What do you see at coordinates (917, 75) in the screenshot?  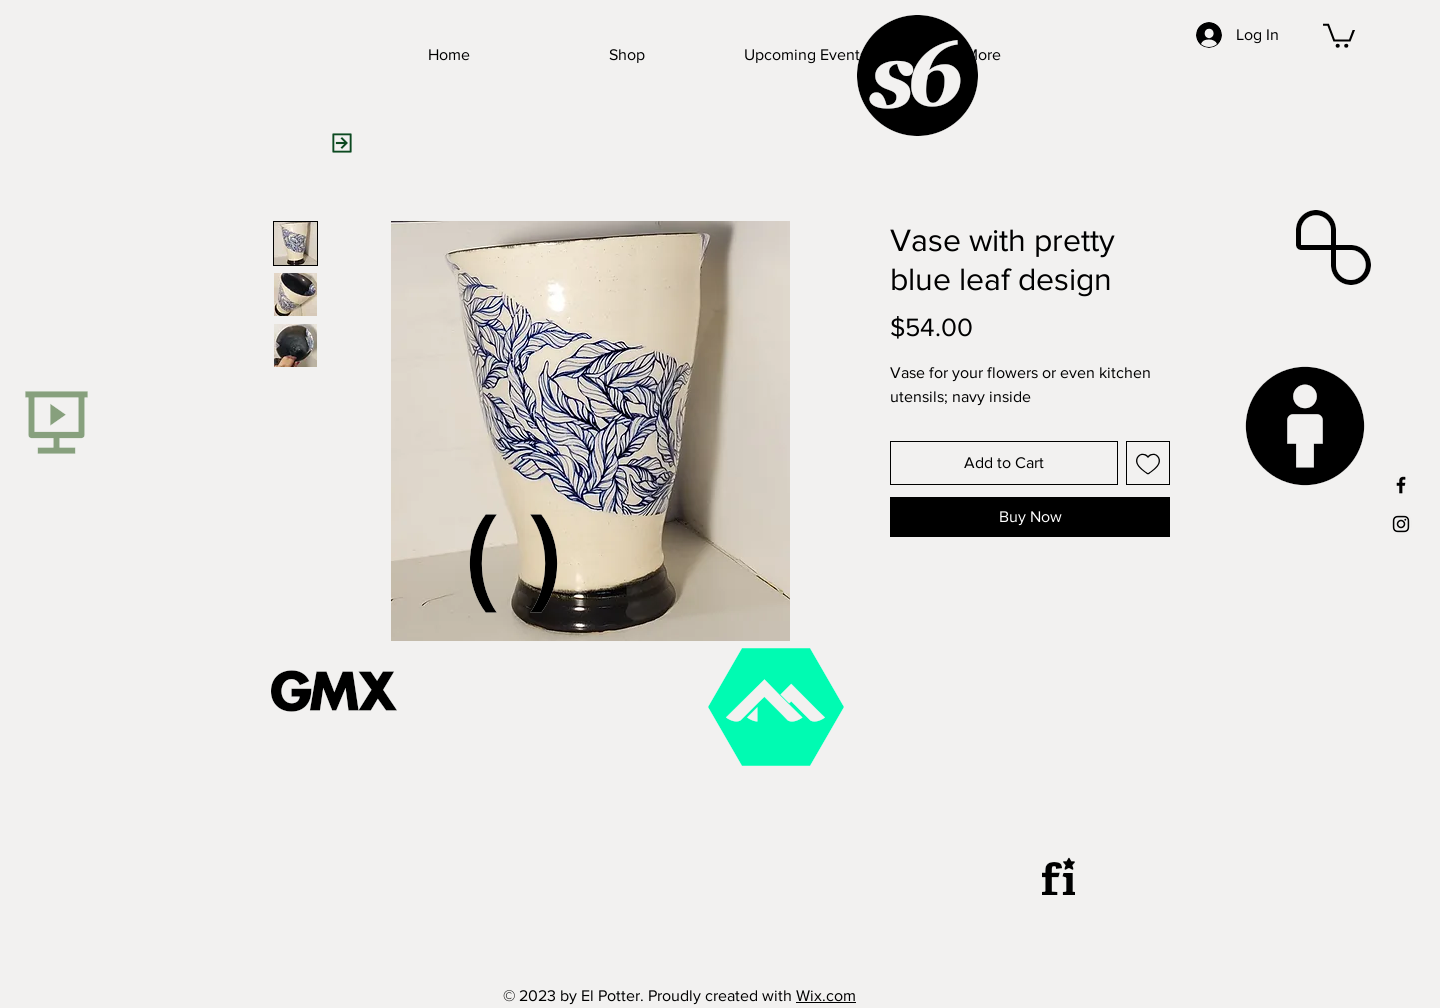 I see `visit Society6 website or app` at bounding box center [917, 75].